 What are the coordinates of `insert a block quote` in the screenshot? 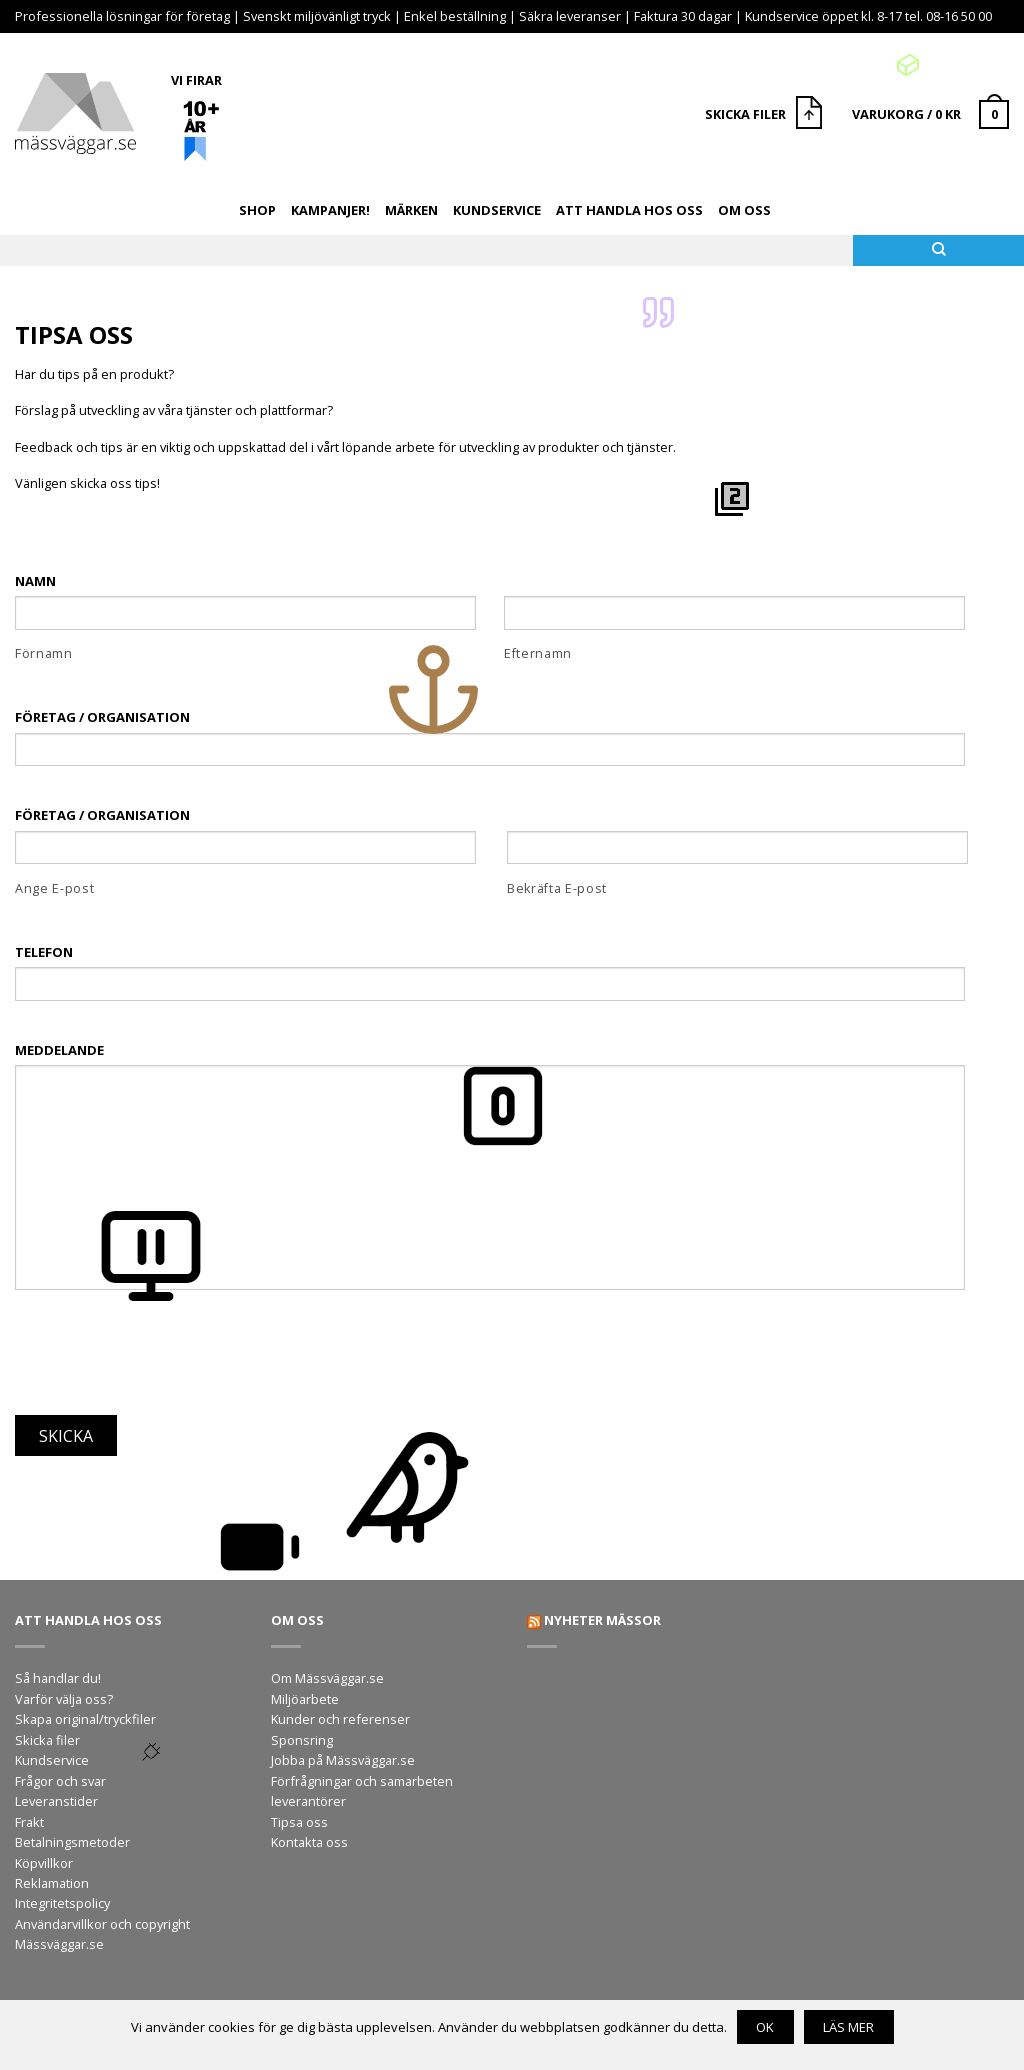 It's located at (658, 312).